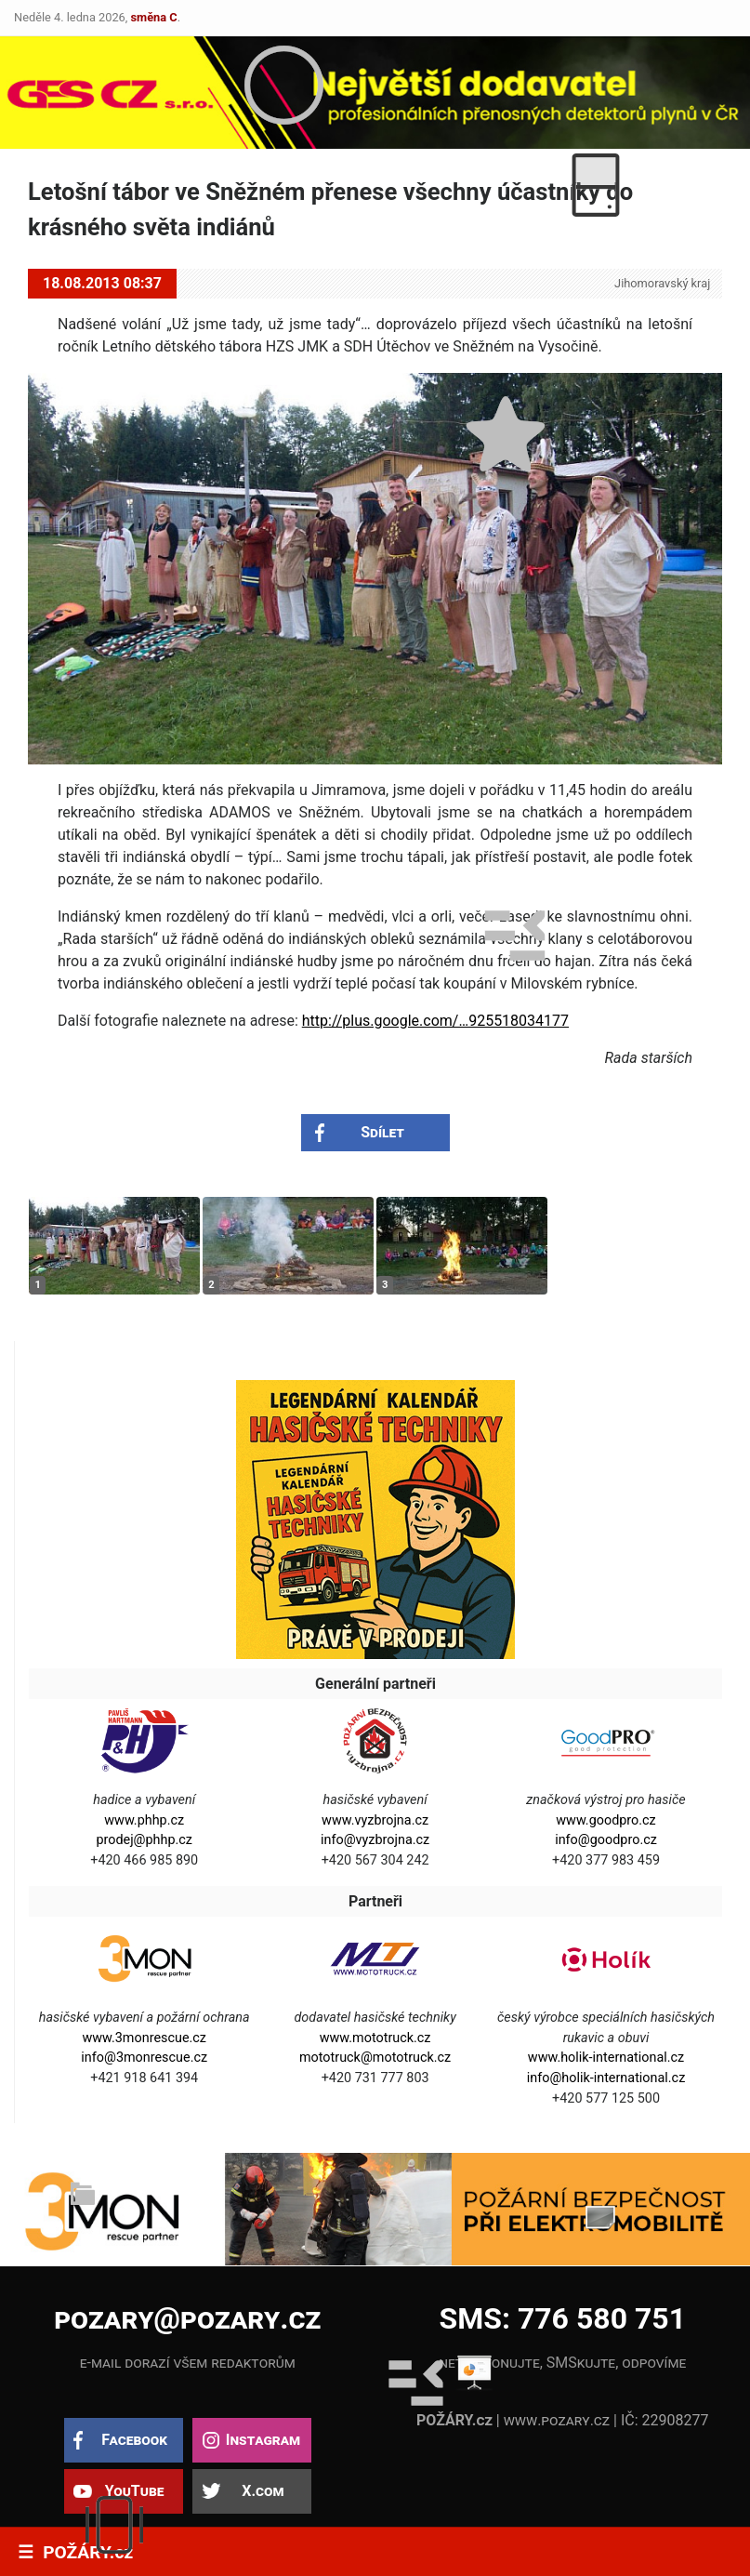 The width and height of the screenshot is (750, 2576). Describe the element at coordinates (596, 185) in the screenshot. I see `scan a document or image` at that location.